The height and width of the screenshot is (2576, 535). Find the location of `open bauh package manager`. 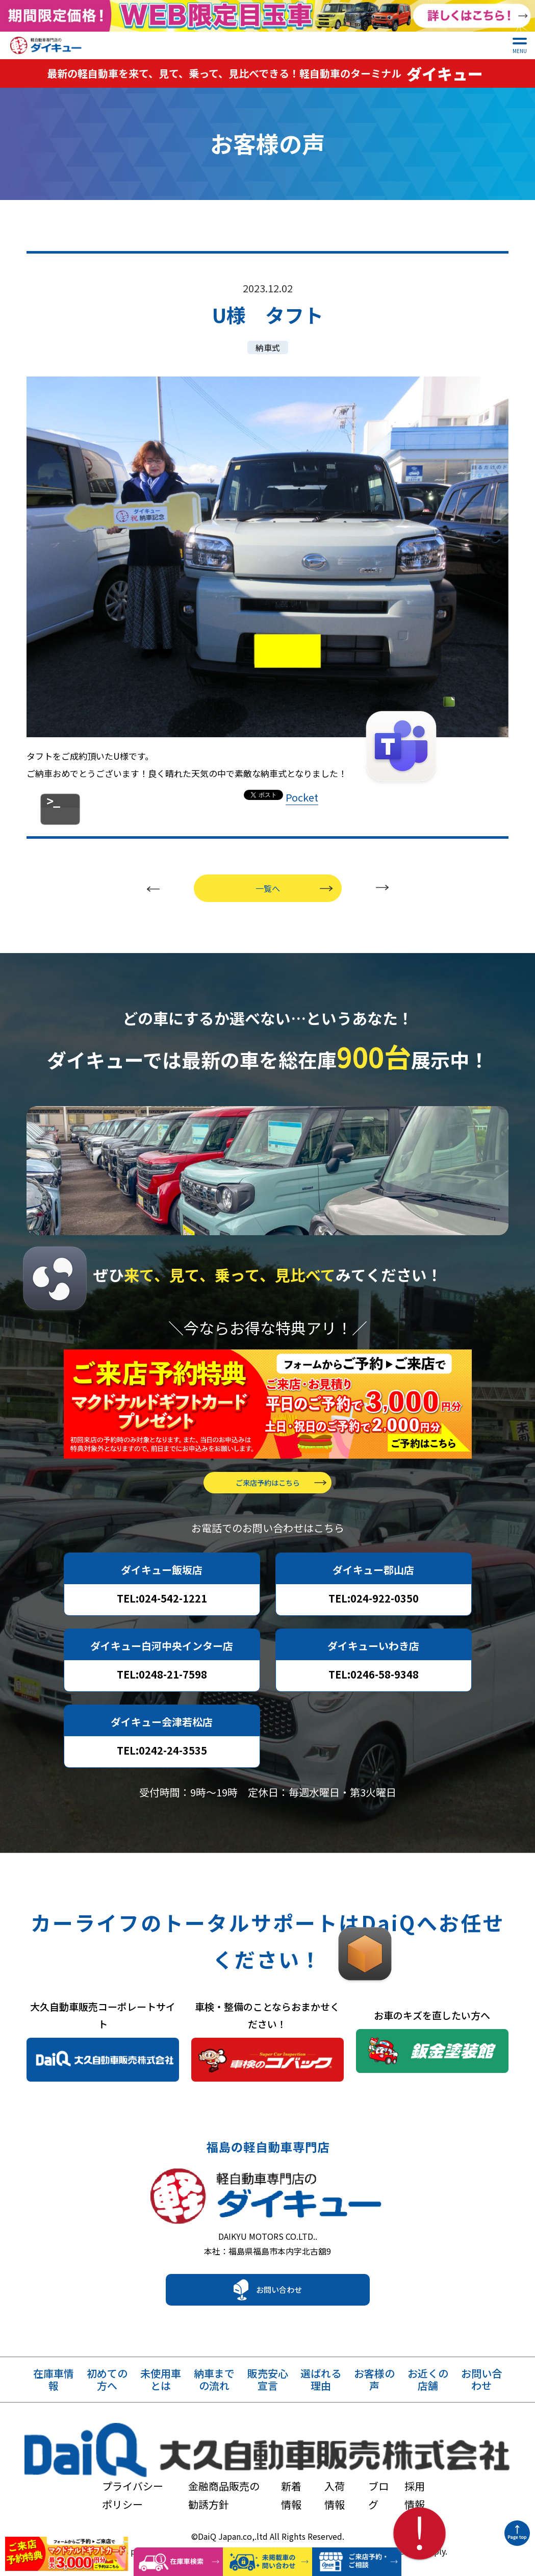

open bauh package manager is located at coordinates (365, 1954).